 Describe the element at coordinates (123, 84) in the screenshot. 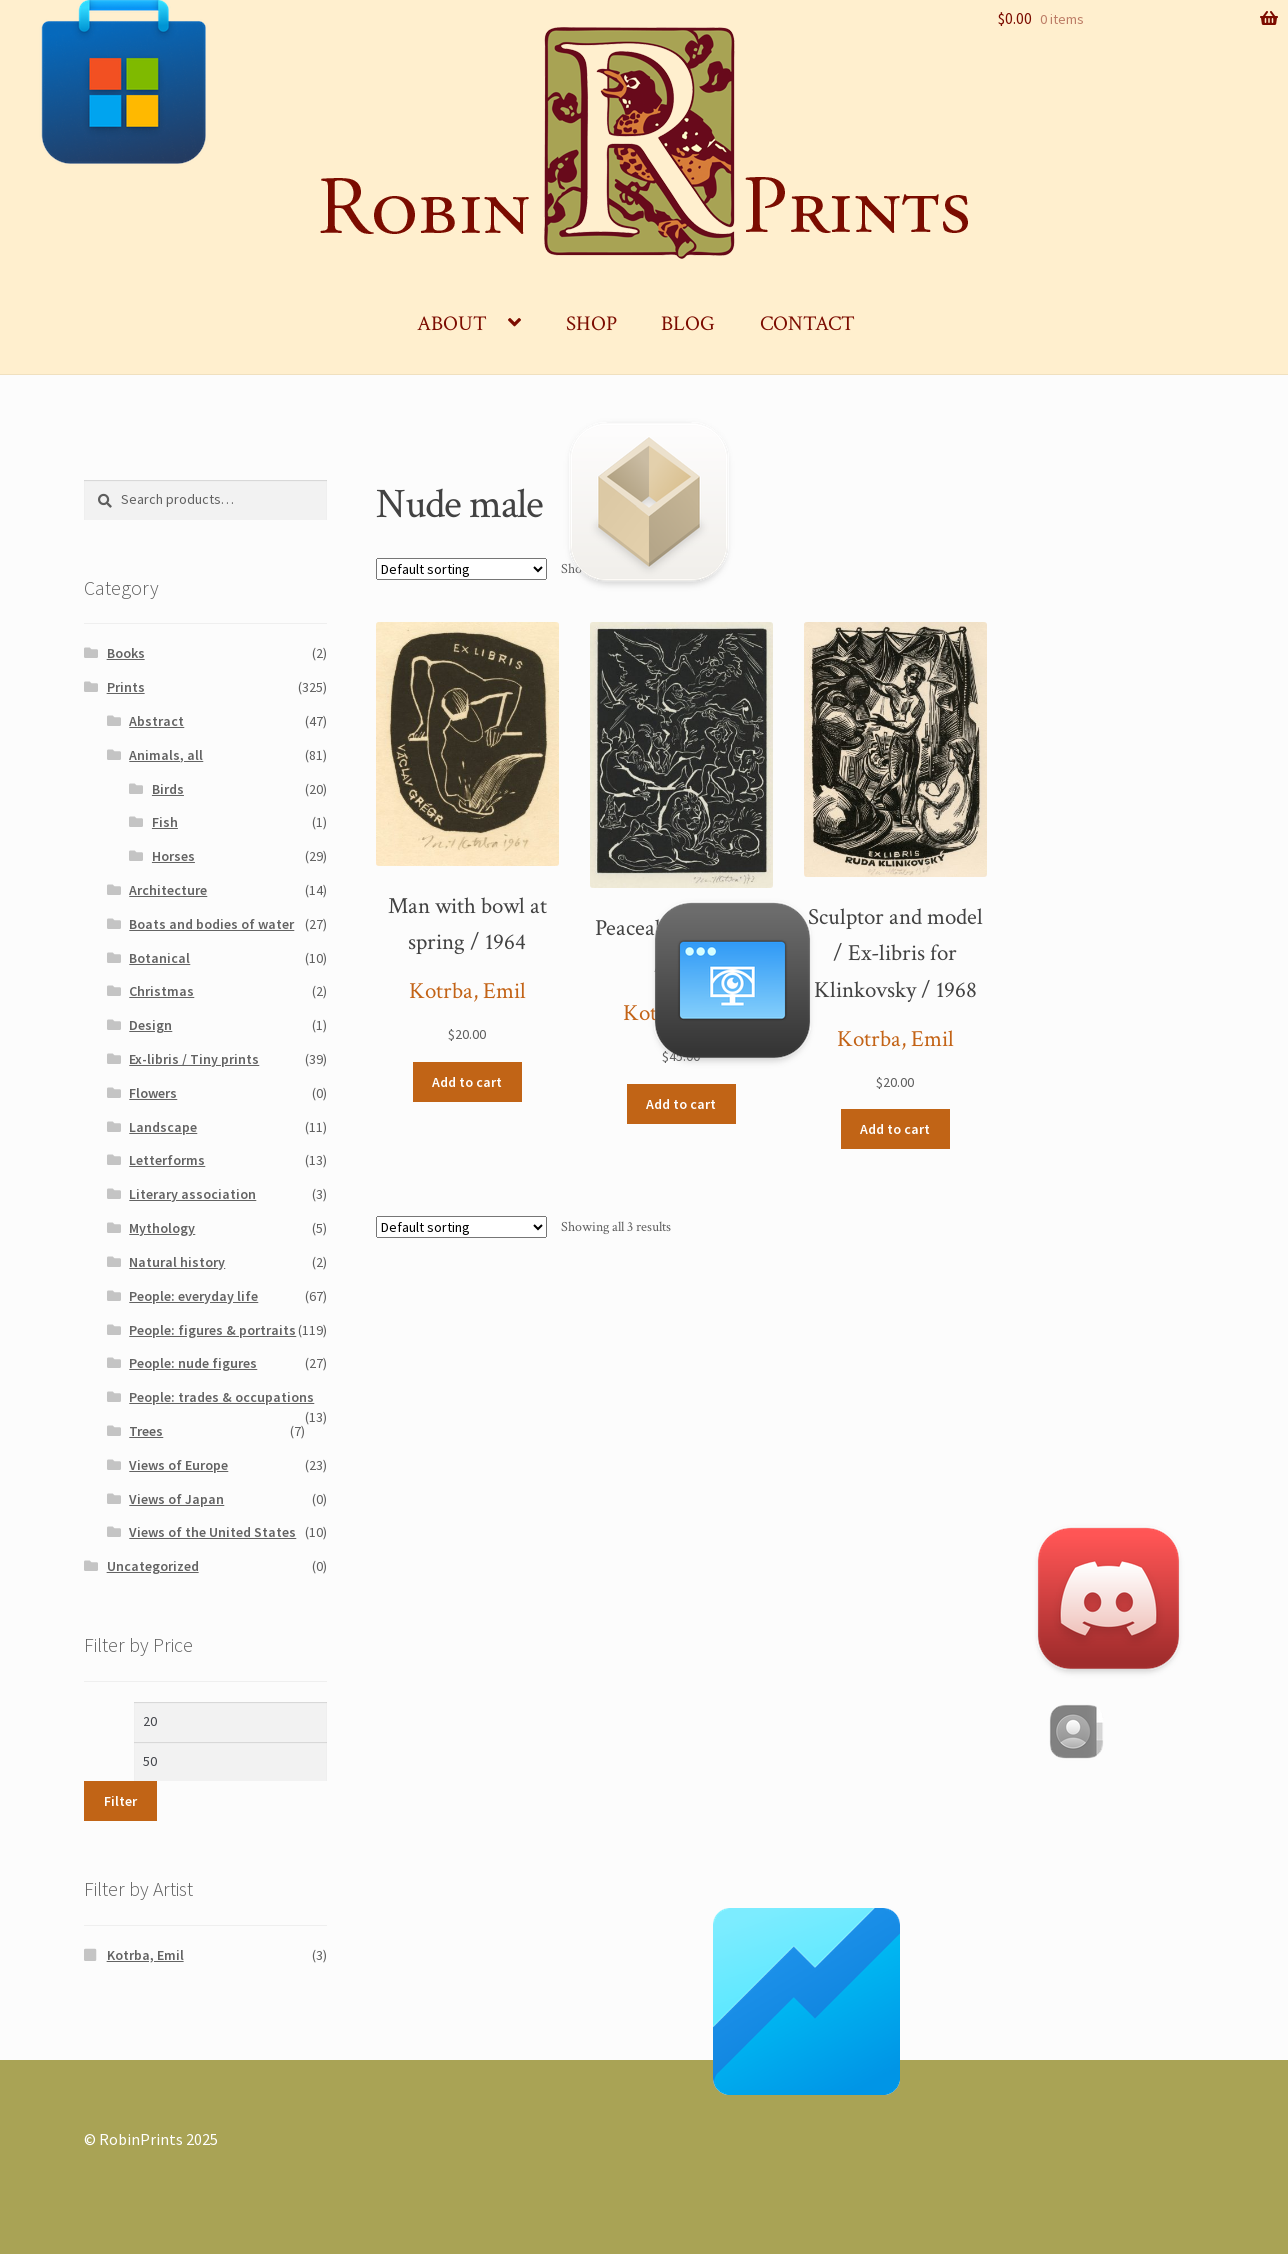

I see `open the Microsoft Store app` at that location.